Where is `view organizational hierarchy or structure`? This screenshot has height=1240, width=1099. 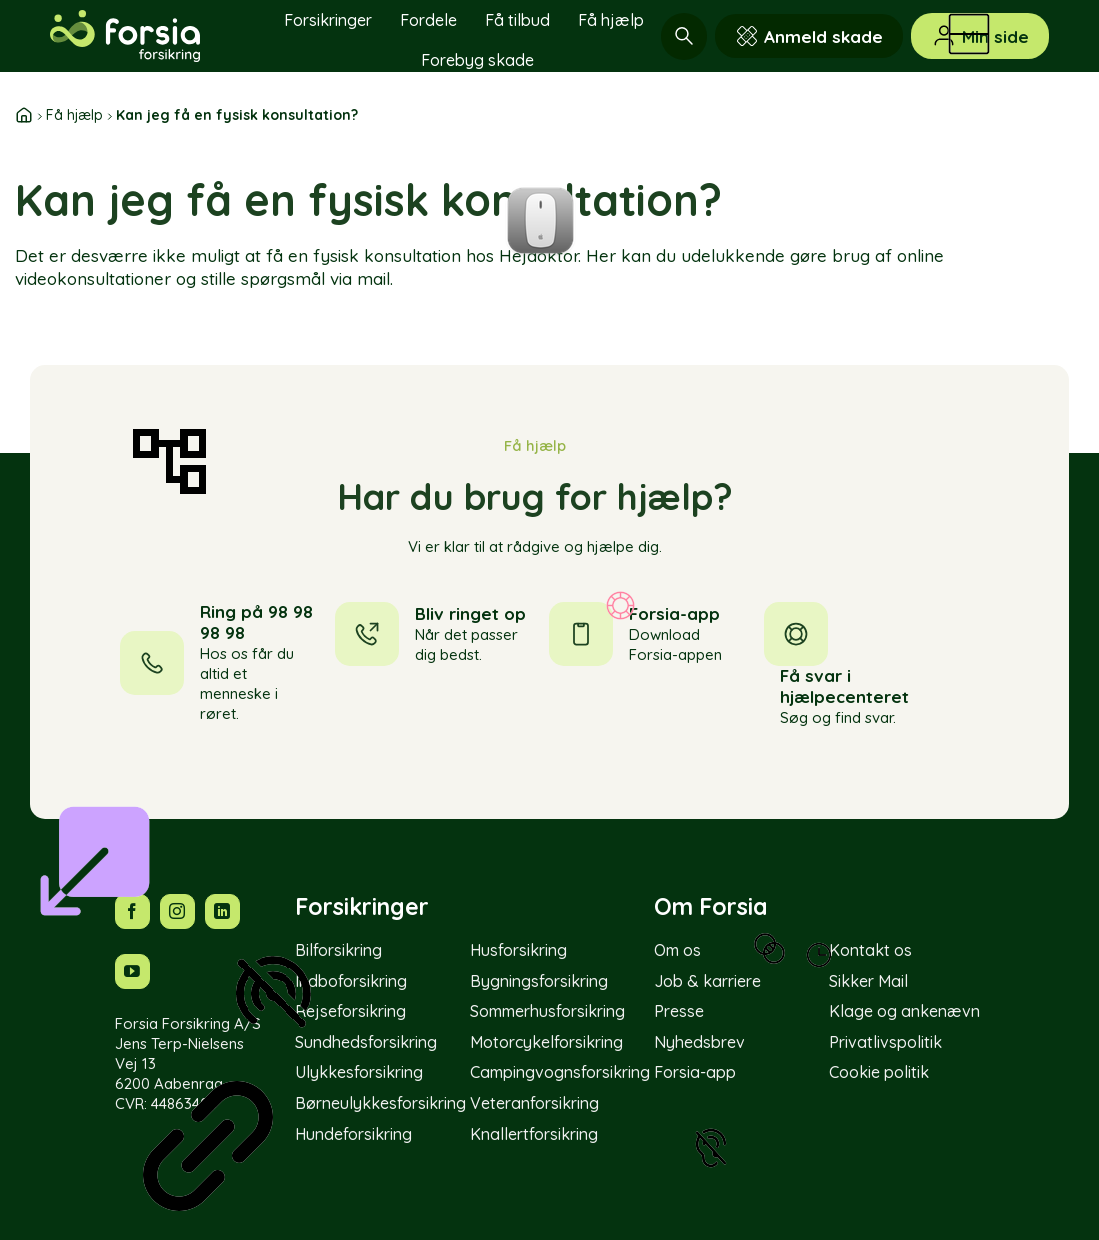
view organizational hierarchy or structure is located at coordinates (169, 461).